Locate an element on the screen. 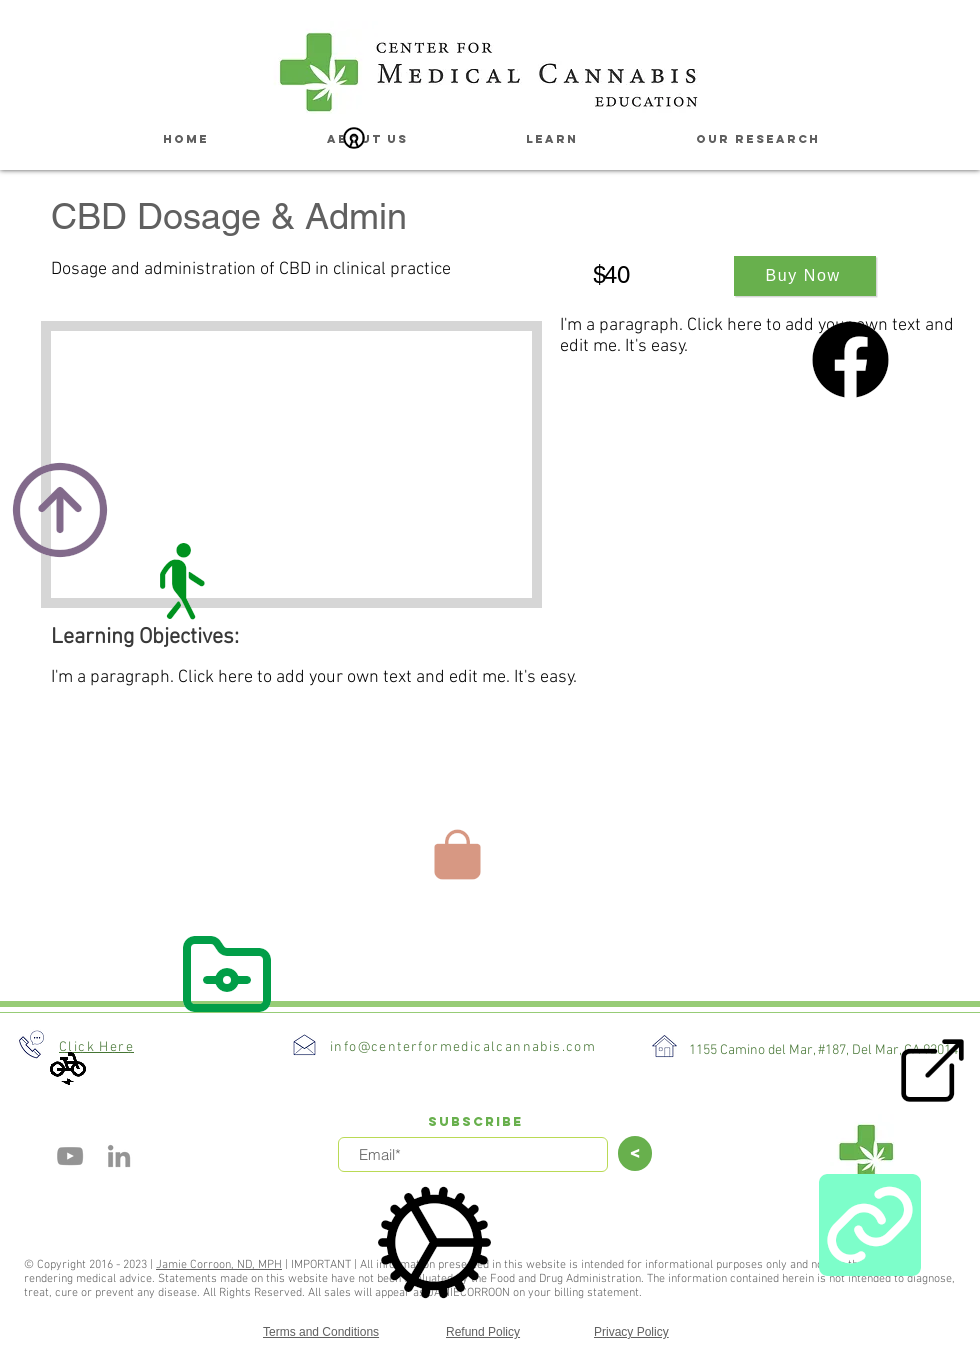 This screenshot has height=1359, width=980. get walking directions is located at coordinates (183, 580).